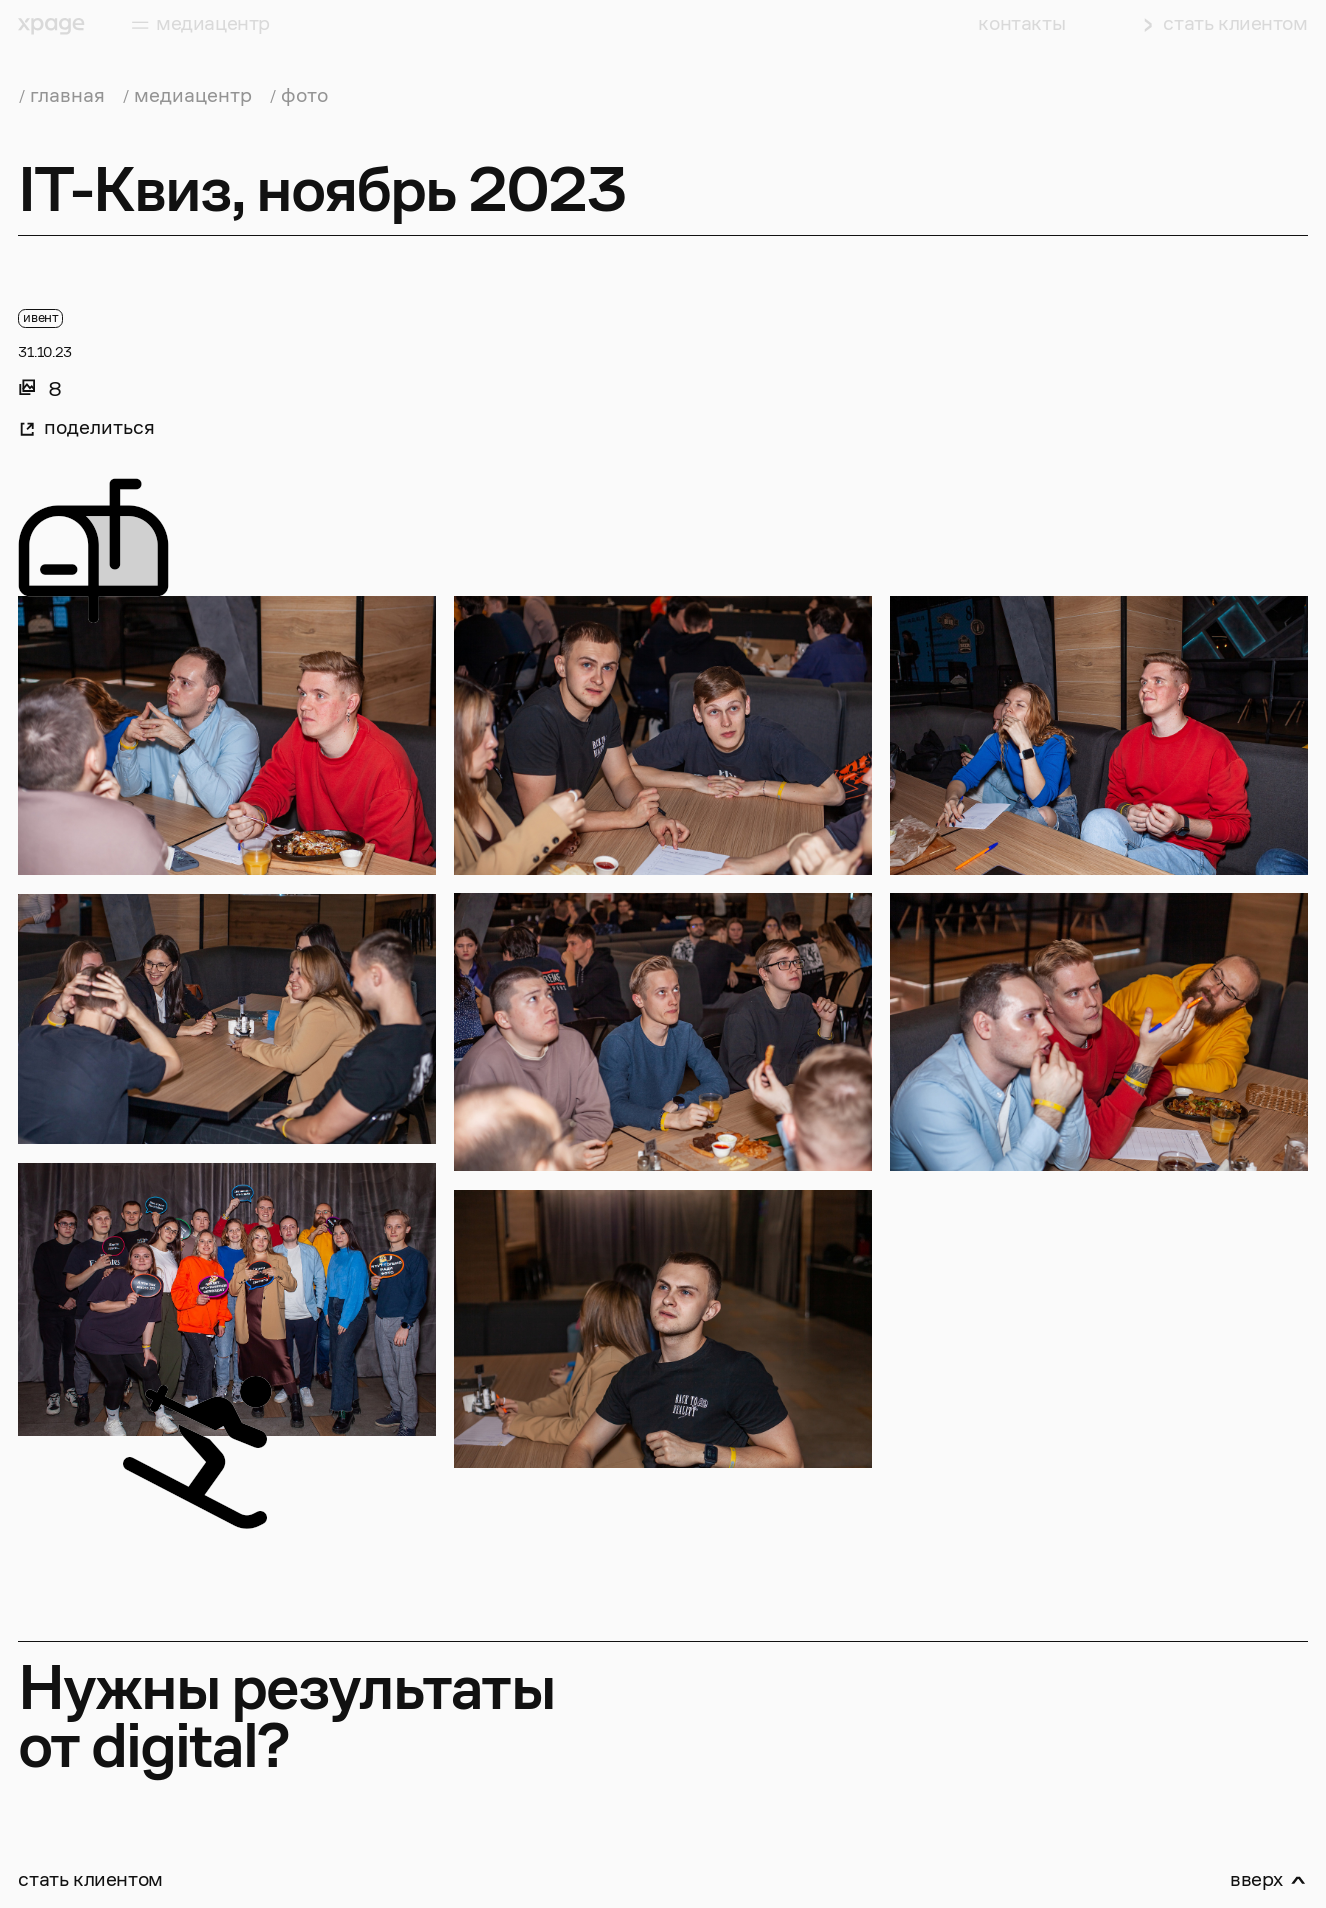 The image size is (1326, 1908). I want to click on access skiing or winter sports information, so click(204, 1448).